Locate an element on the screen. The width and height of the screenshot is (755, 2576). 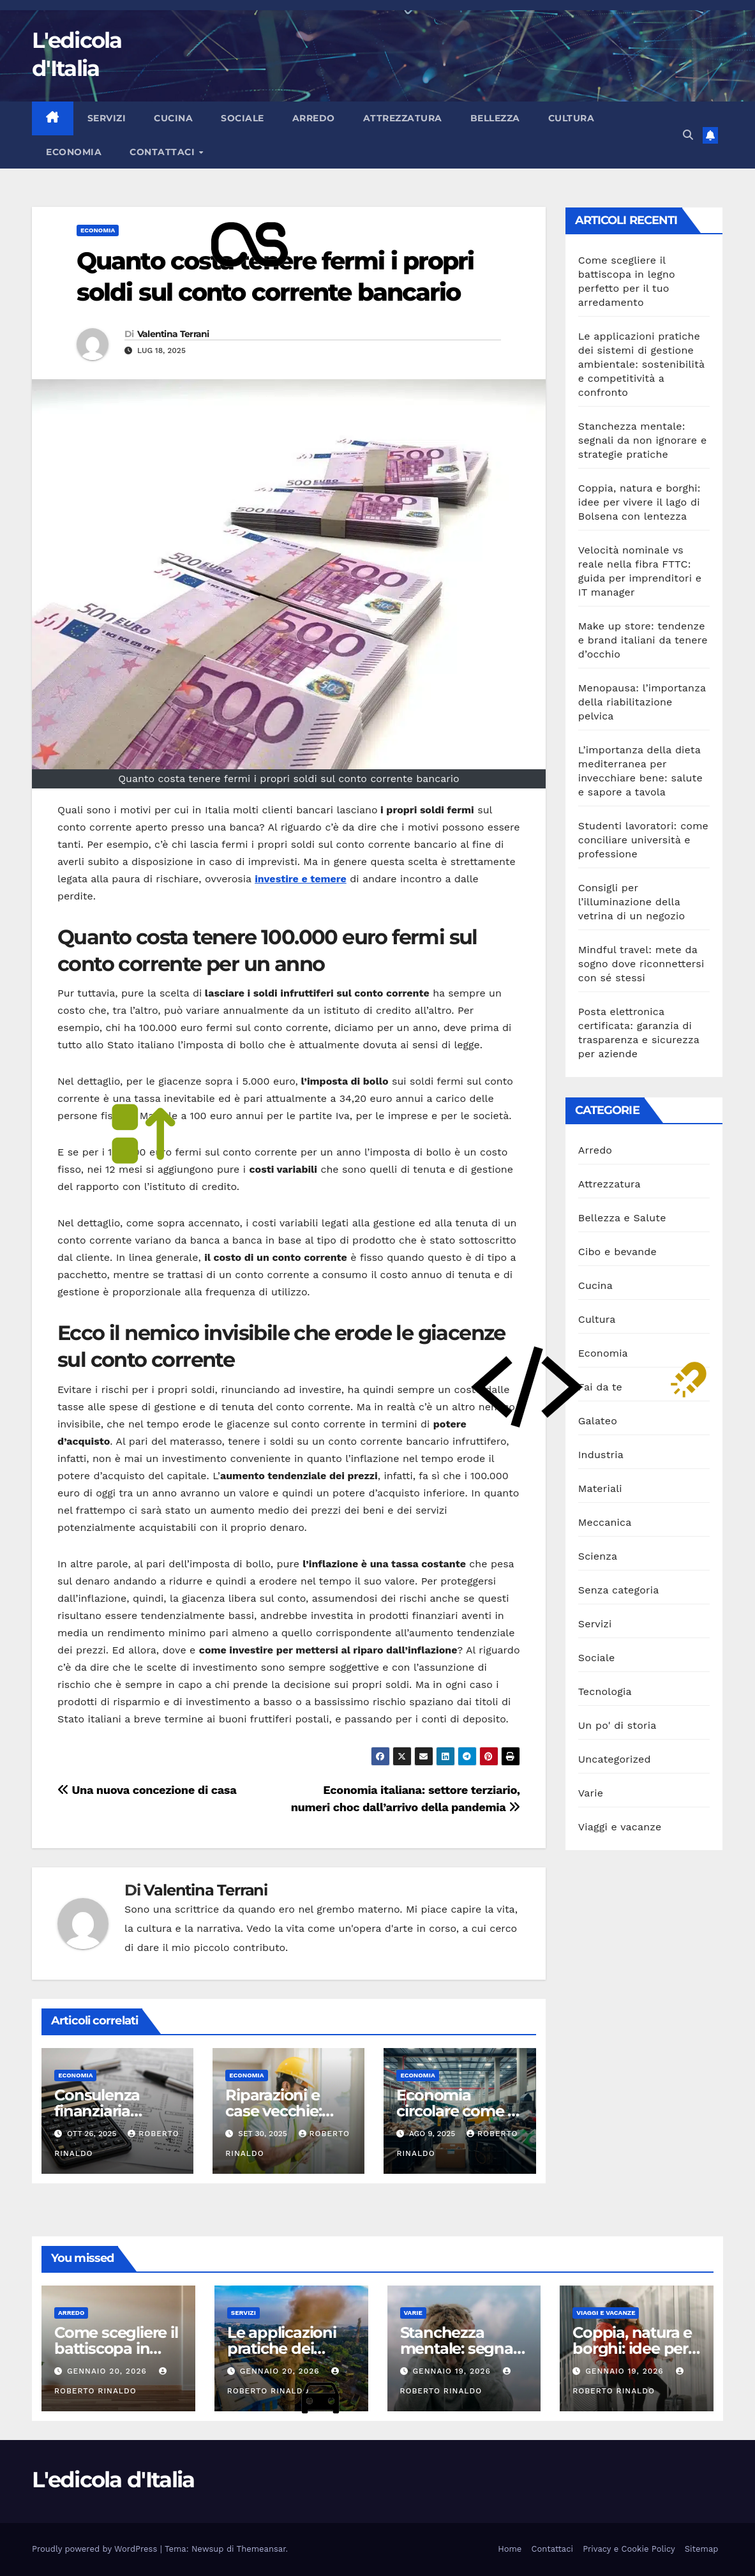
view or edit source code is located at coordinates (527, 1387).